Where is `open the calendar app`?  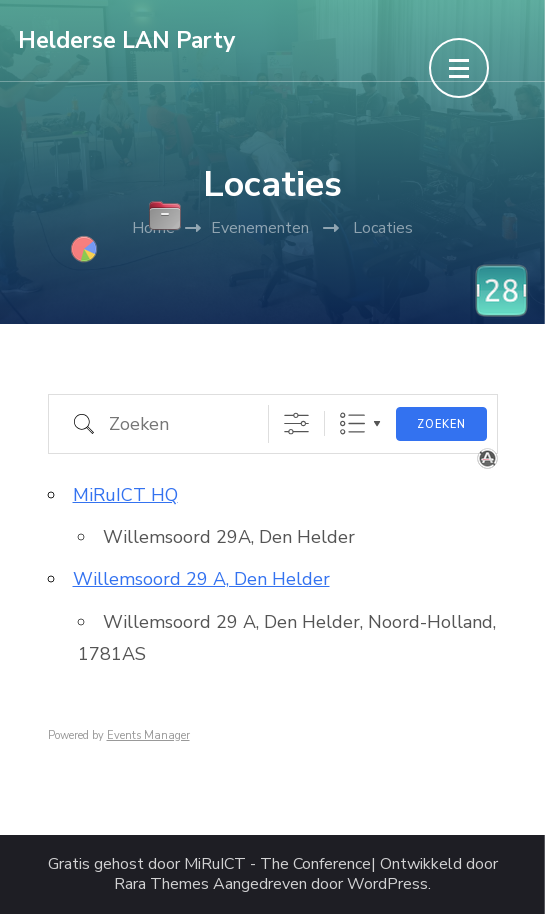
open the calendar app is located at coordinates (501, 290).